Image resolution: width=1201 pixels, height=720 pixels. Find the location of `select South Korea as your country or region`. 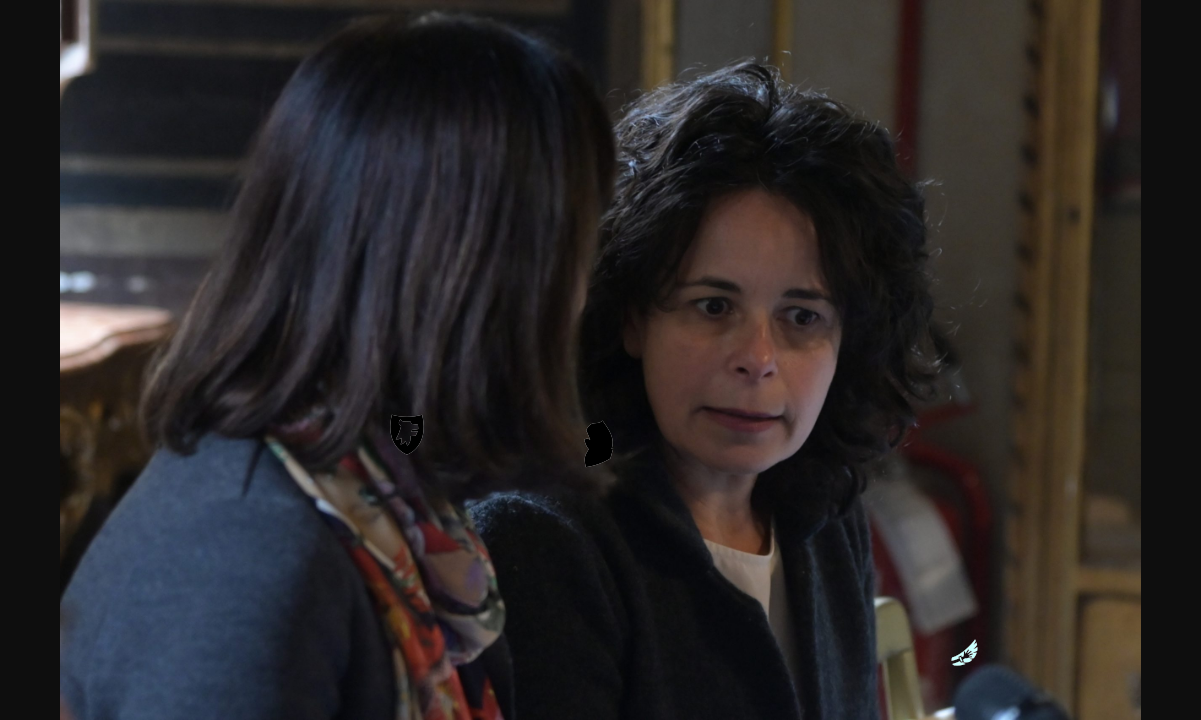

select South Korea as your country or region is located at coordinates (598, 445).